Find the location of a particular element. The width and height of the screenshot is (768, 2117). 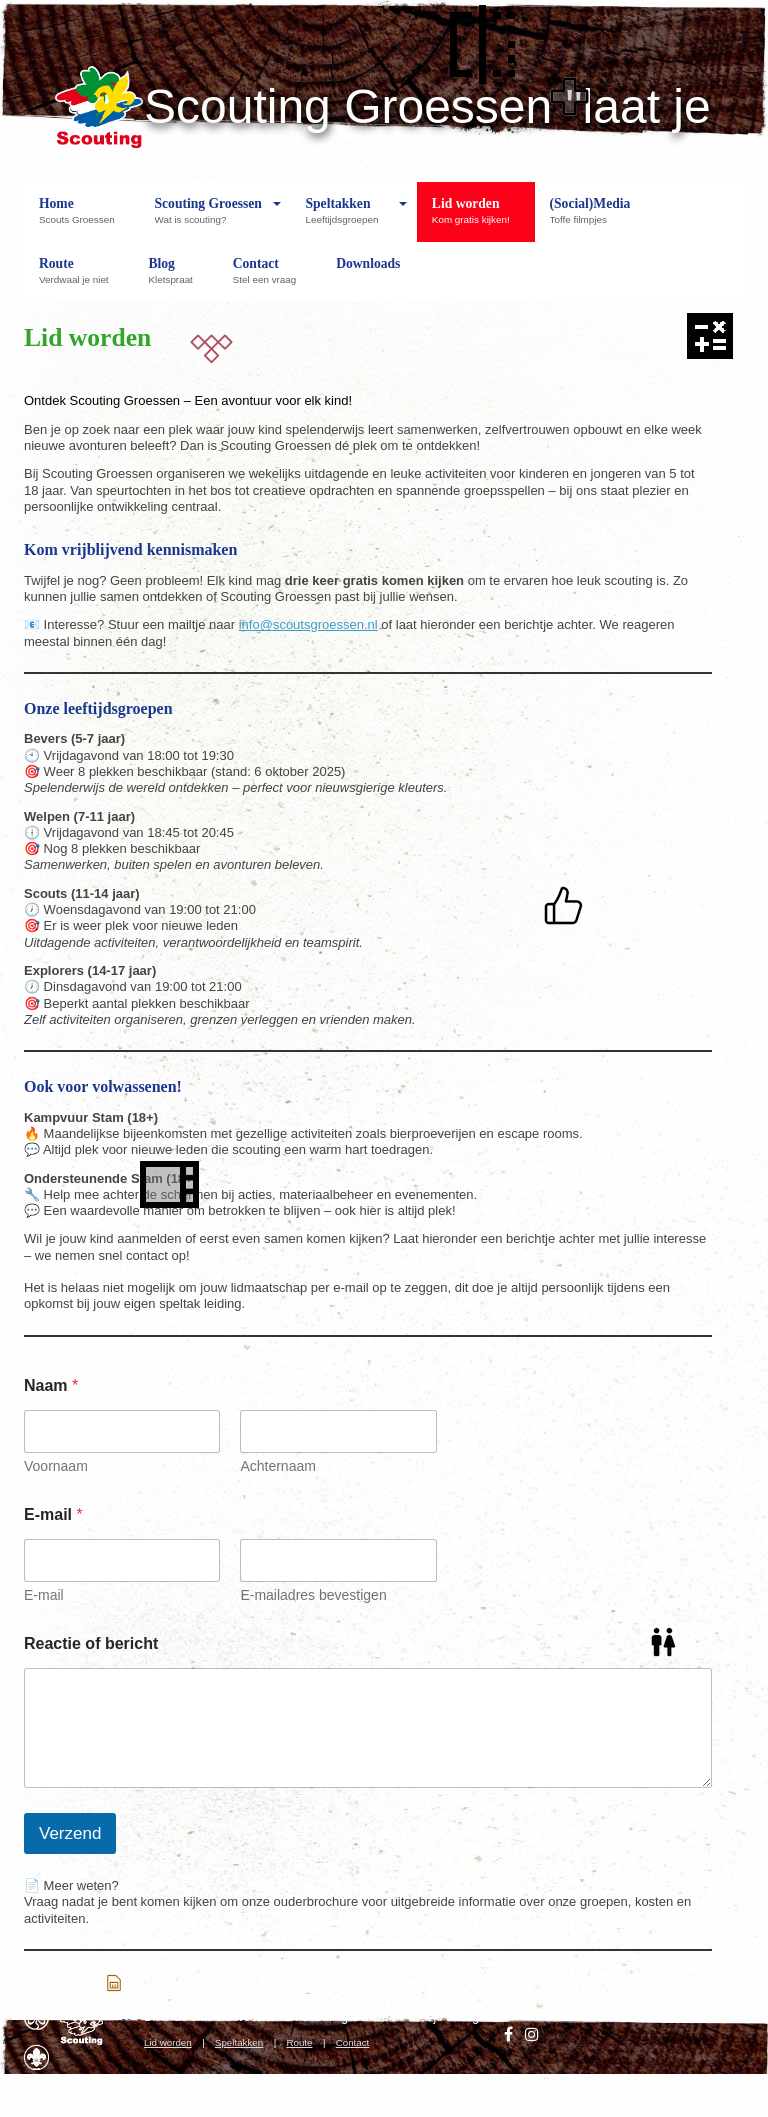

access health or medical information is located at coordinates (569, 96).